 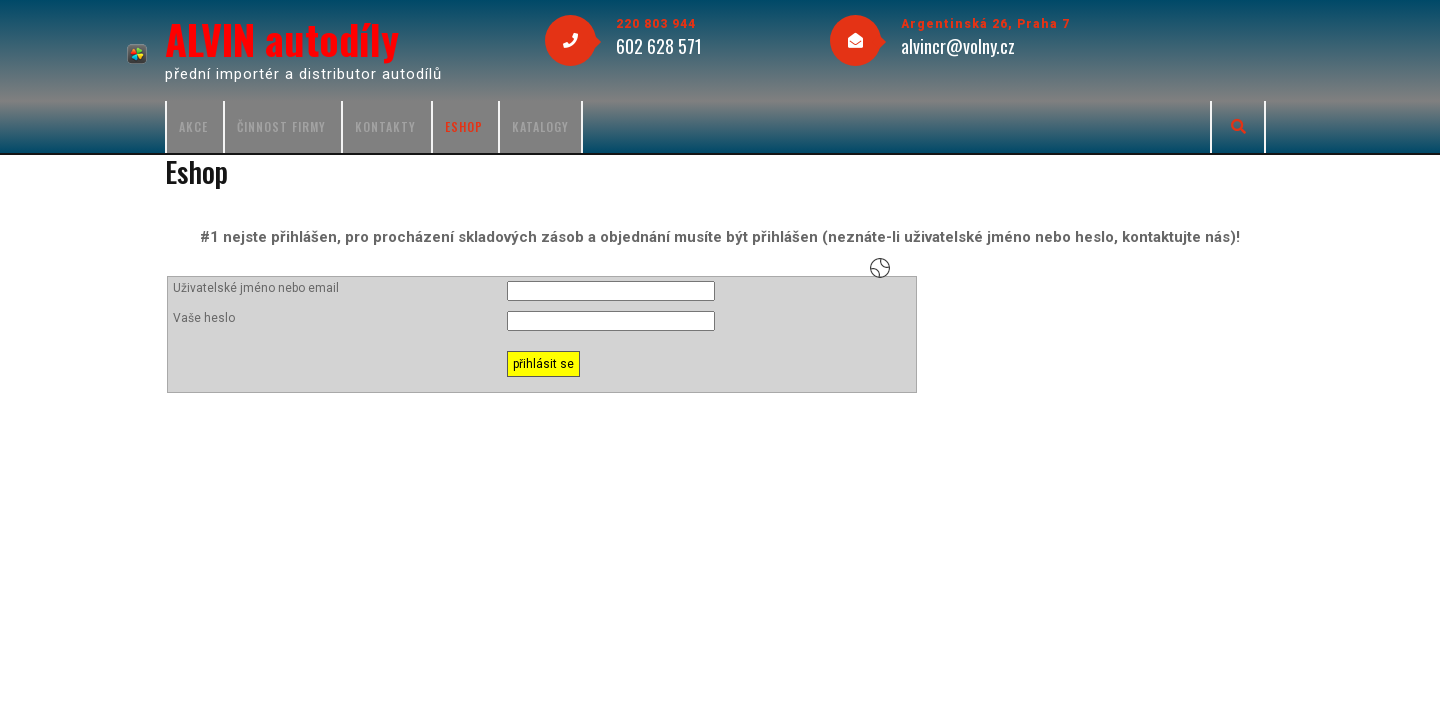 What do you see at coordinates (880, 268) in the screenshot?
I see `access sports and activities emoji category` at bounding box center [880, 268].